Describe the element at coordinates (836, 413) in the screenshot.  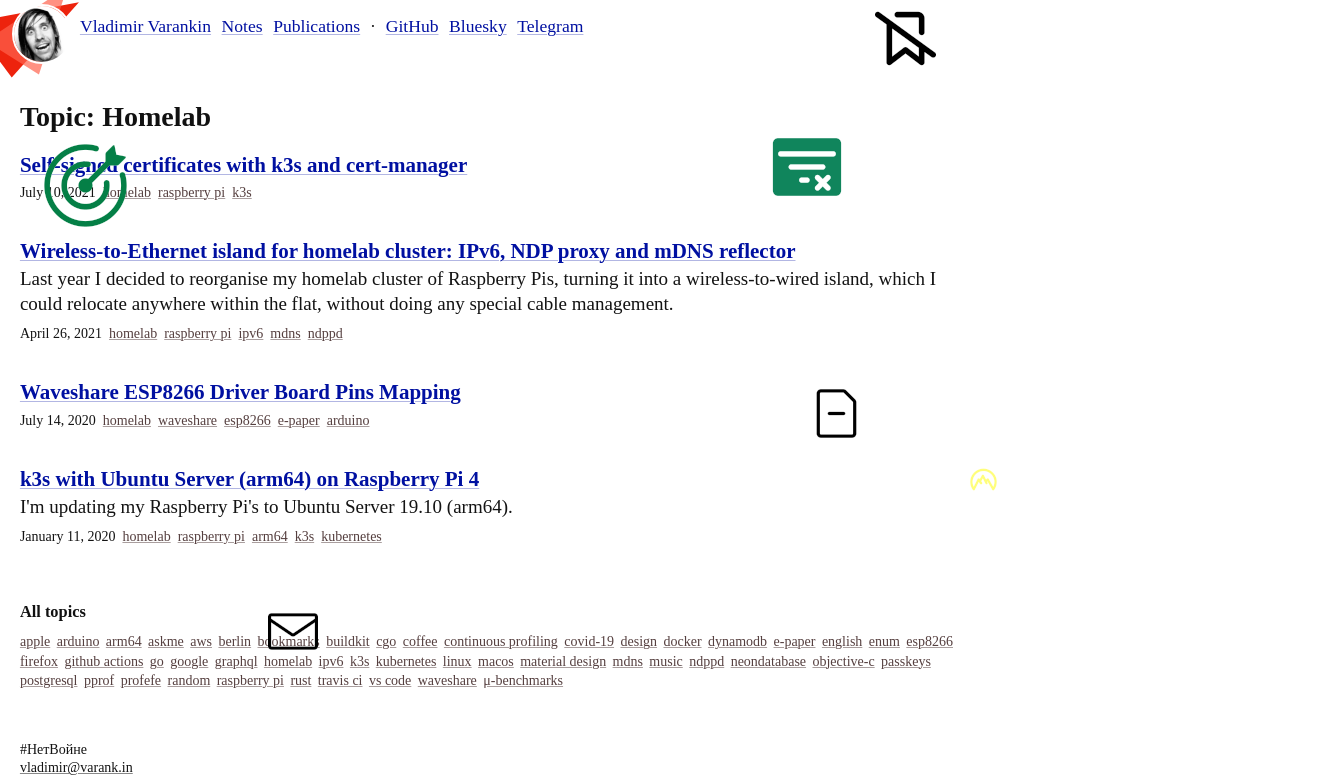
I see `indicates a file has been removed or deleted` at that location.